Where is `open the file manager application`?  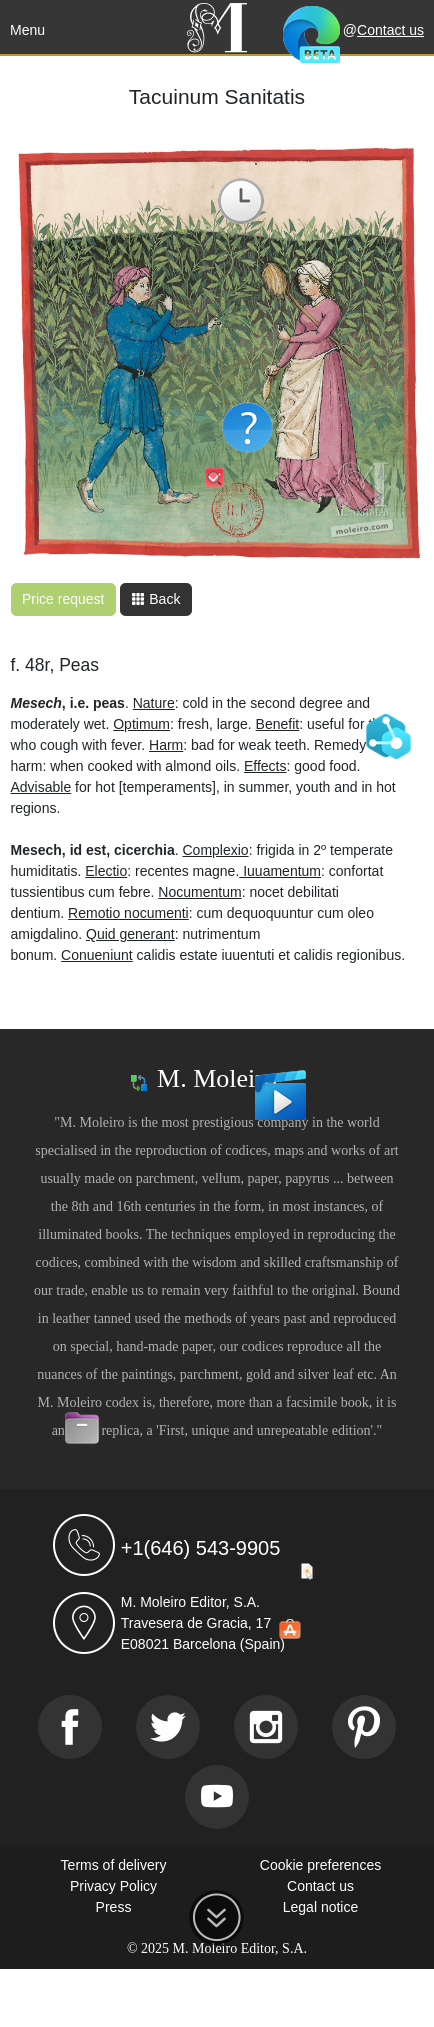 open the file manager application is located at coordinates (82, 1428).